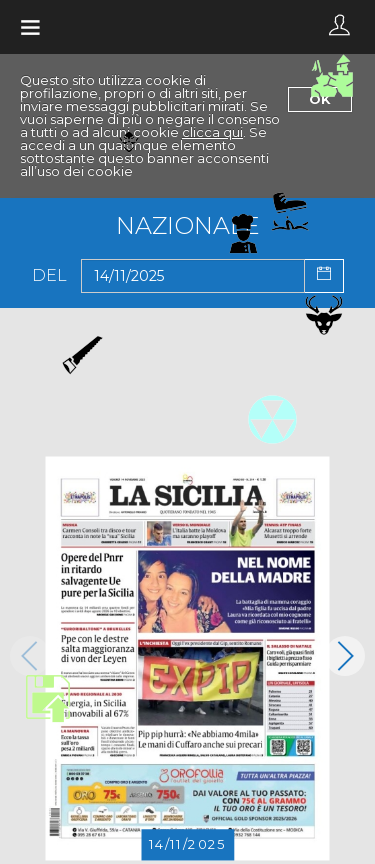 The image size is (375, 864). I want to click on indicates a destroyed or damaged structure in a game, so click(332, 76).